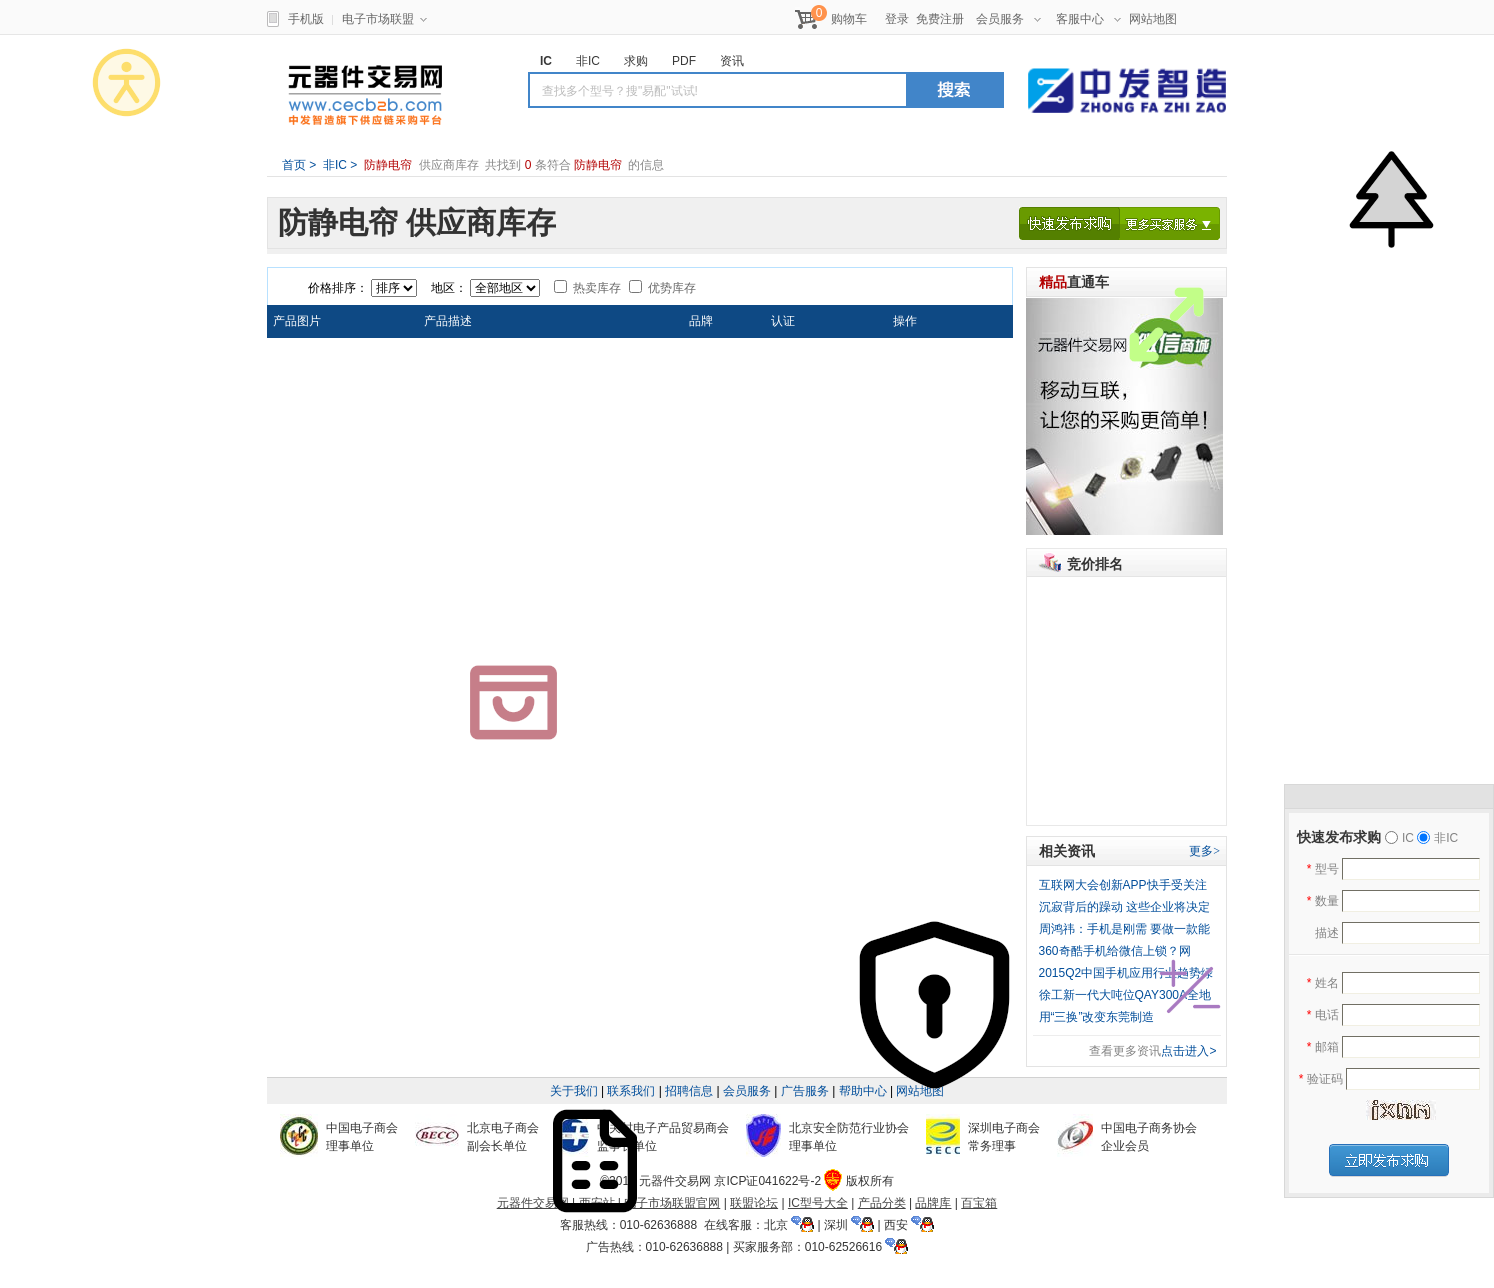 Image resolution: width=1494 pixels, height=1288 pixels. What do you see at coordinates (1391, 199) in the screenshot?
I see `represents nature or environmental features` at bounding box center [1391, 199].